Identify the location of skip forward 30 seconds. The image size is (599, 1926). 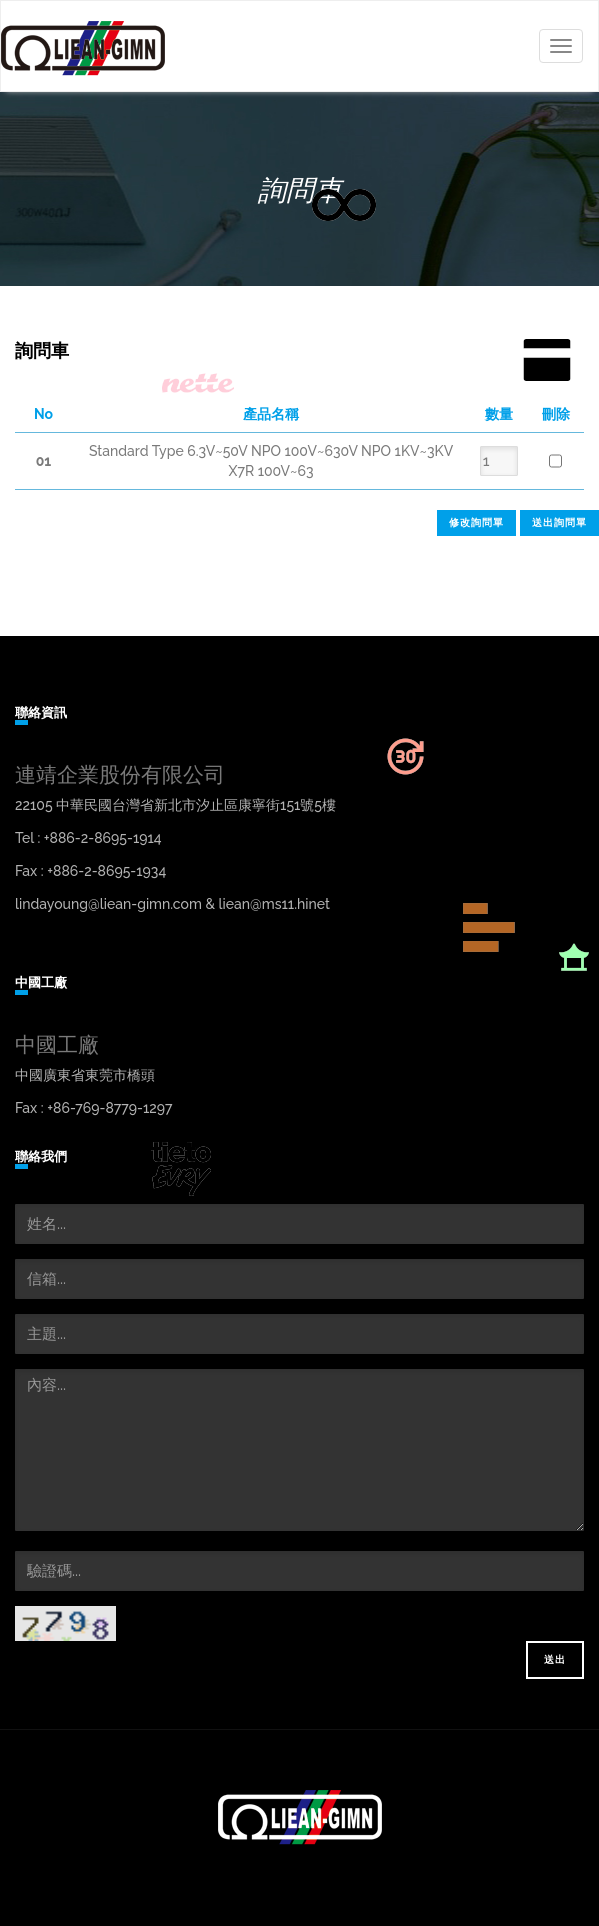
(405, 756).